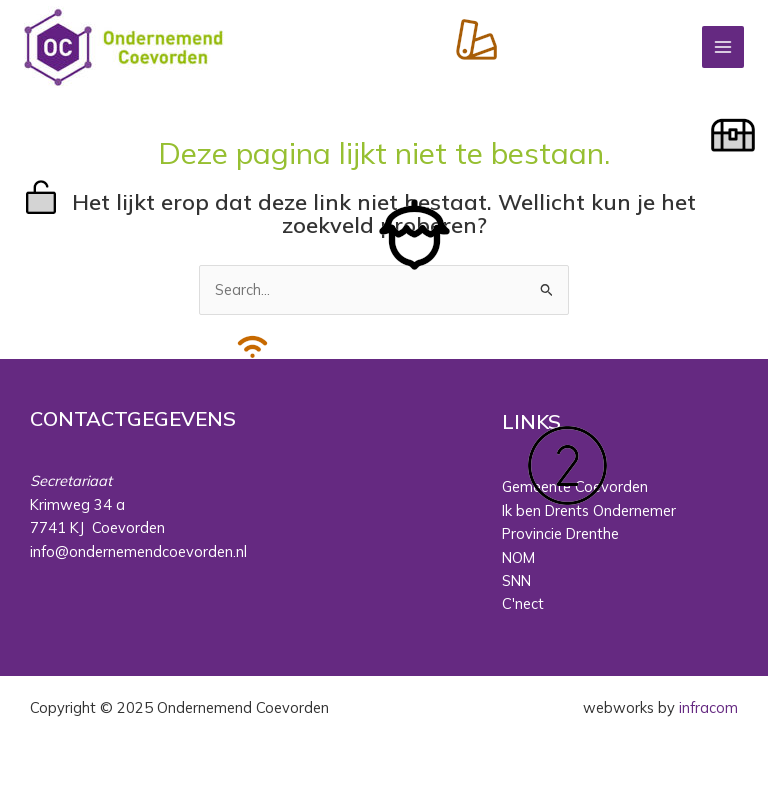 This screenshot has width=768, height=796. I want to click on unlocked or unsecured state, so click(41, 199).